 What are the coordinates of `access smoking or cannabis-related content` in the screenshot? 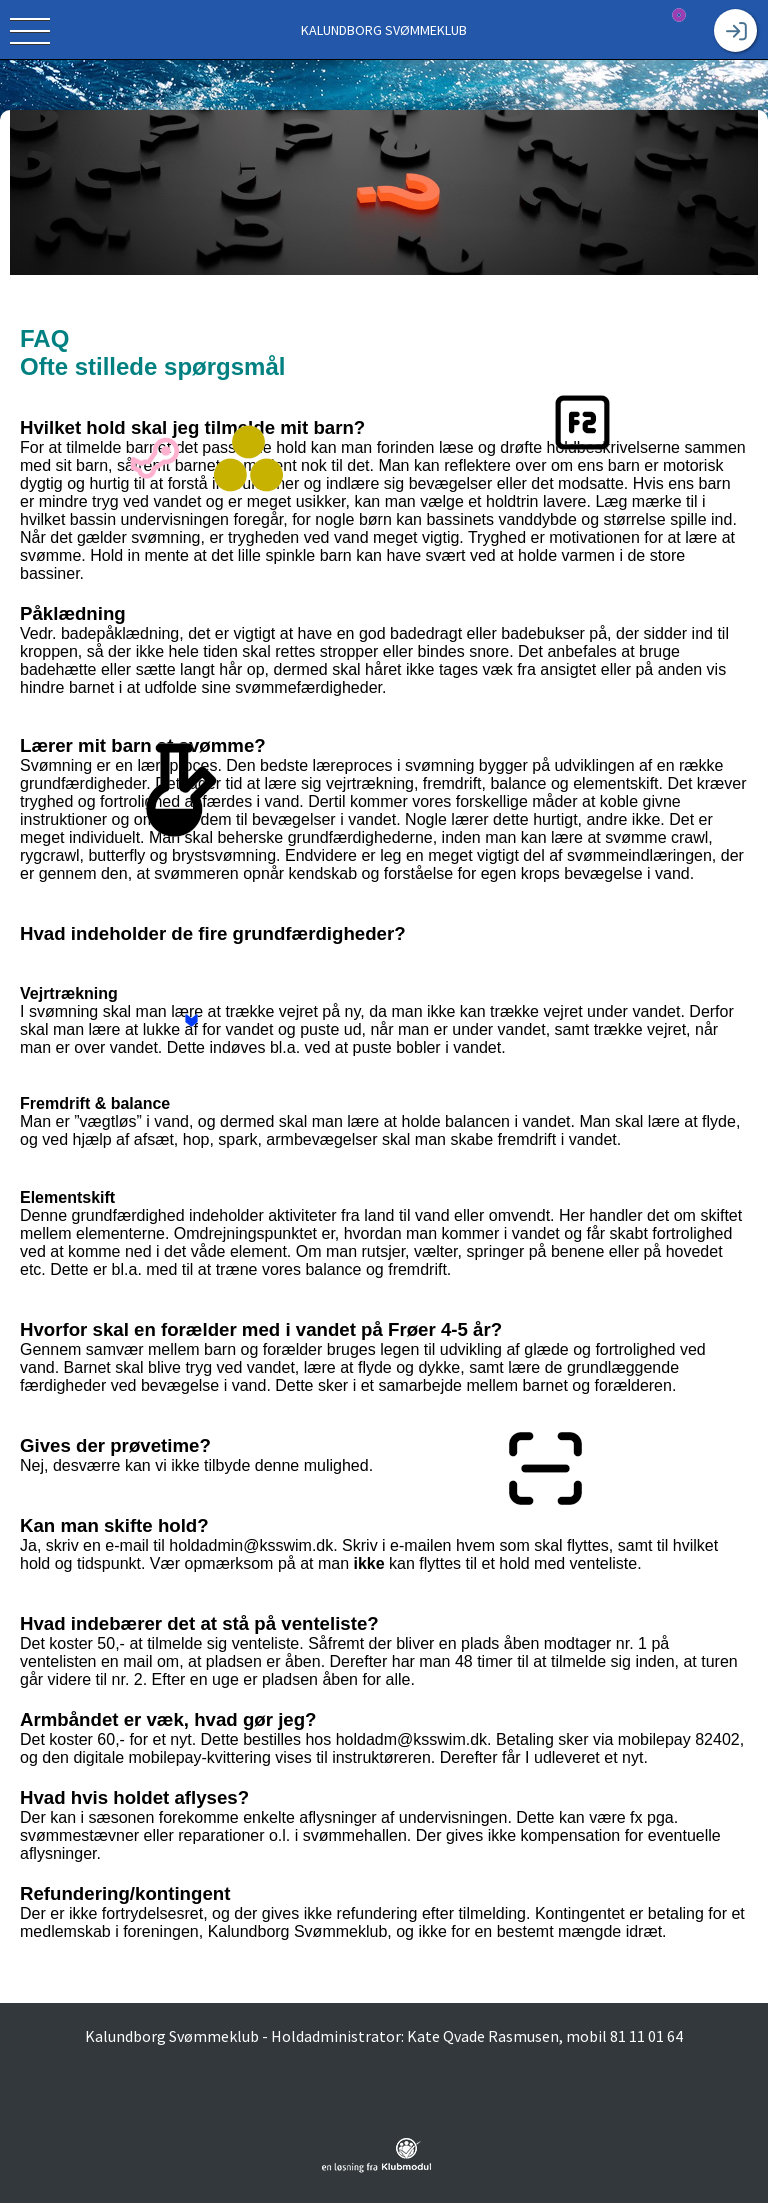 It's located at (179, 790).